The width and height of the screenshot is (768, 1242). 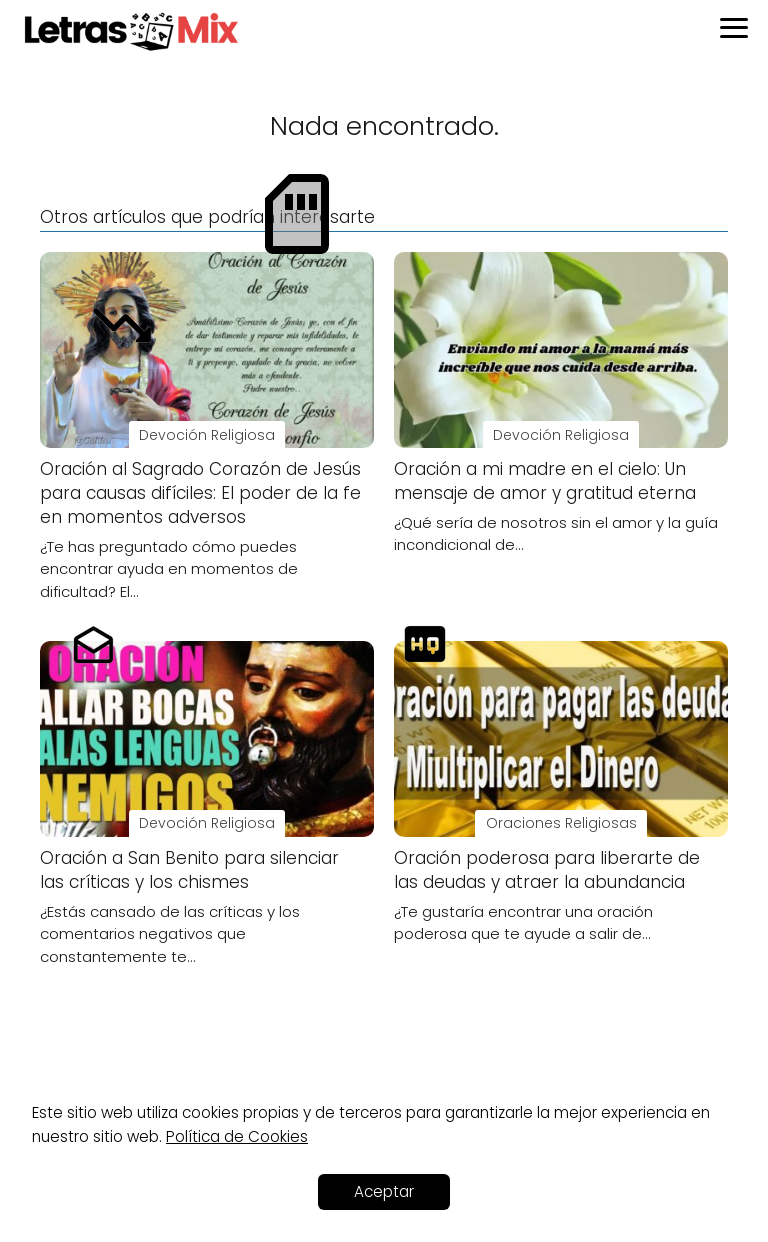 What do you see at coordinates (121, 324) in the screenshot?
I see `indicates a declining trend or decreasing value` at bounding box center [121, 324].